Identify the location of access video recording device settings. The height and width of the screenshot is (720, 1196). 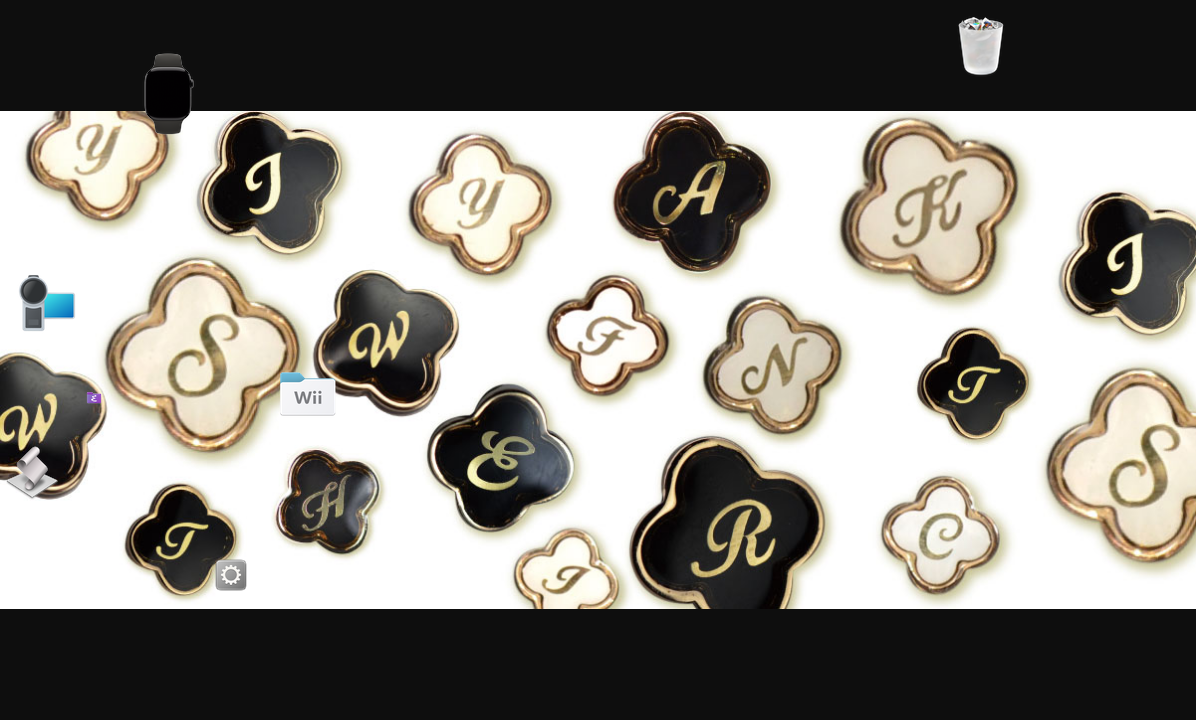
(47, 303).